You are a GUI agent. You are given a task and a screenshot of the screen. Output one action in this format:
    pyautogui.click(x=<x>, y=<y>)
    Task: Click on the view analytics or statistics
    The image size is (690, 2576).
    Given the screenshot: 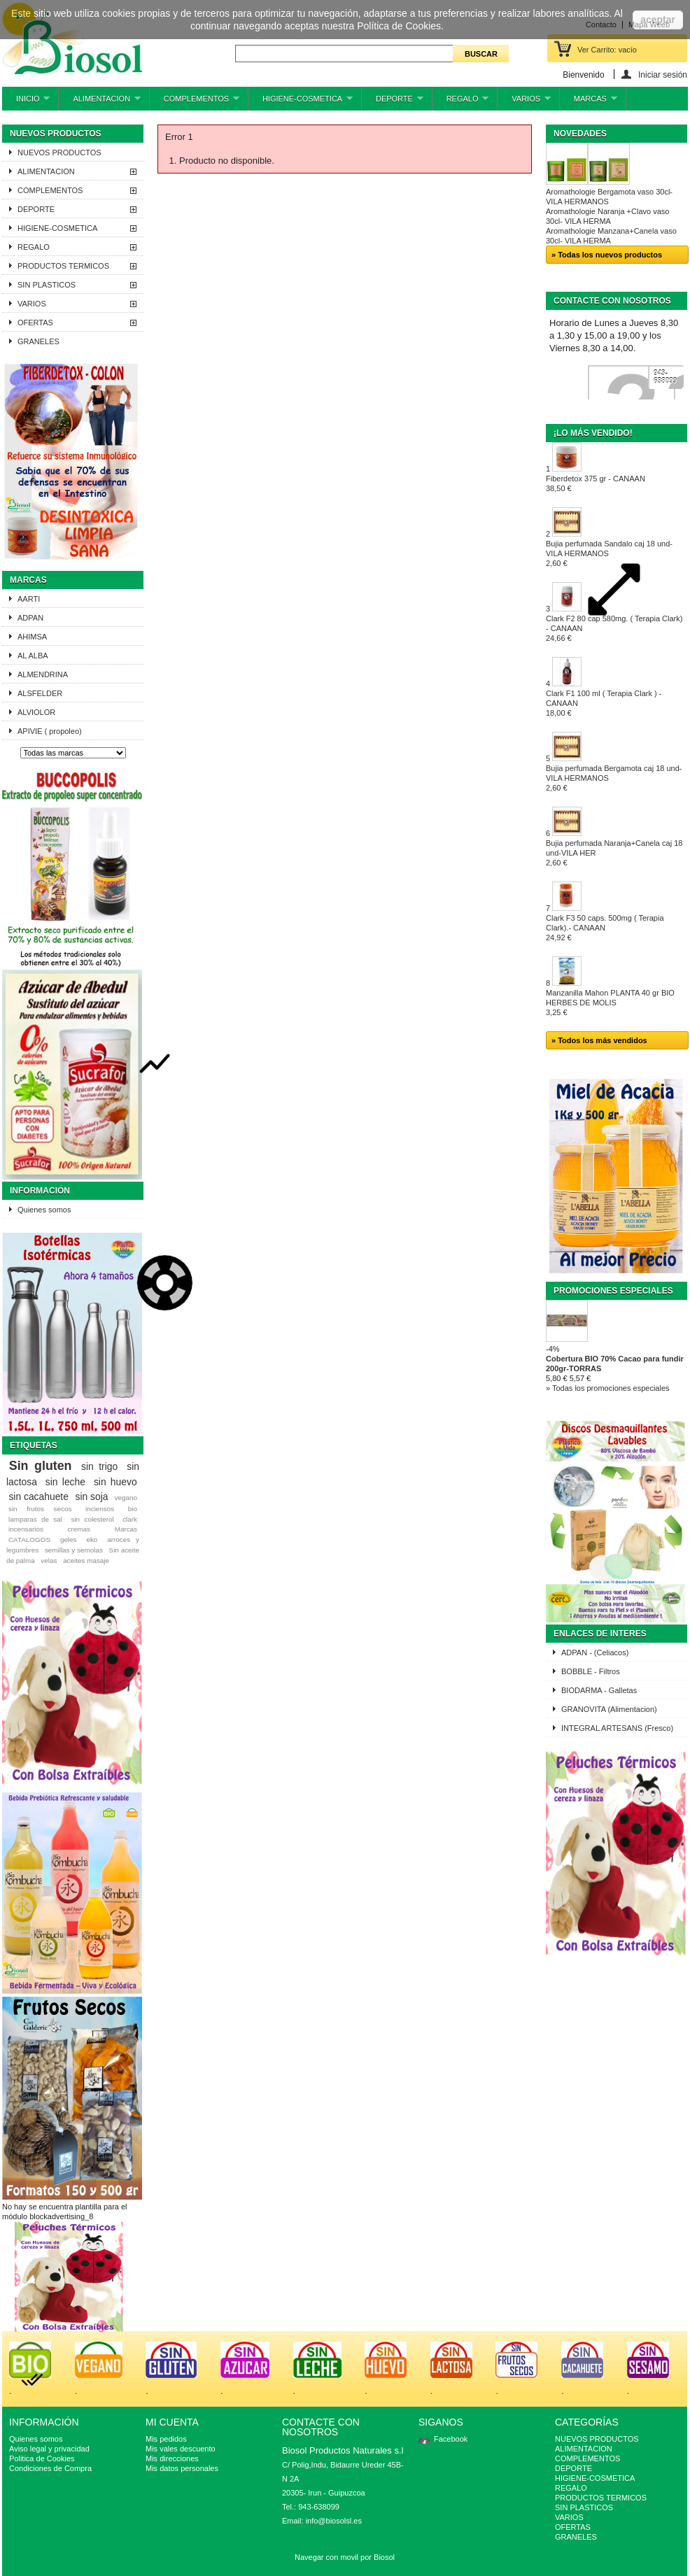 What is the action you would take?
    pyautogui.click(x=155, y=1063)
    